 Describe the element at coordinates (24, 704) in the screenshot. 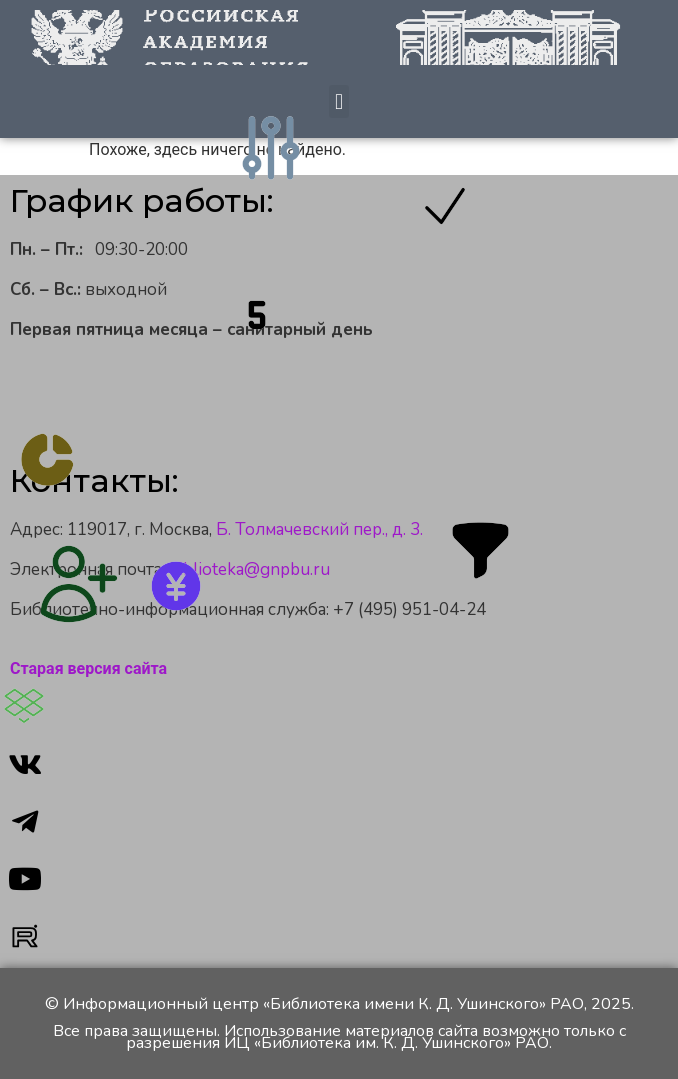

I see `open dropbox cloud storage` at that location.